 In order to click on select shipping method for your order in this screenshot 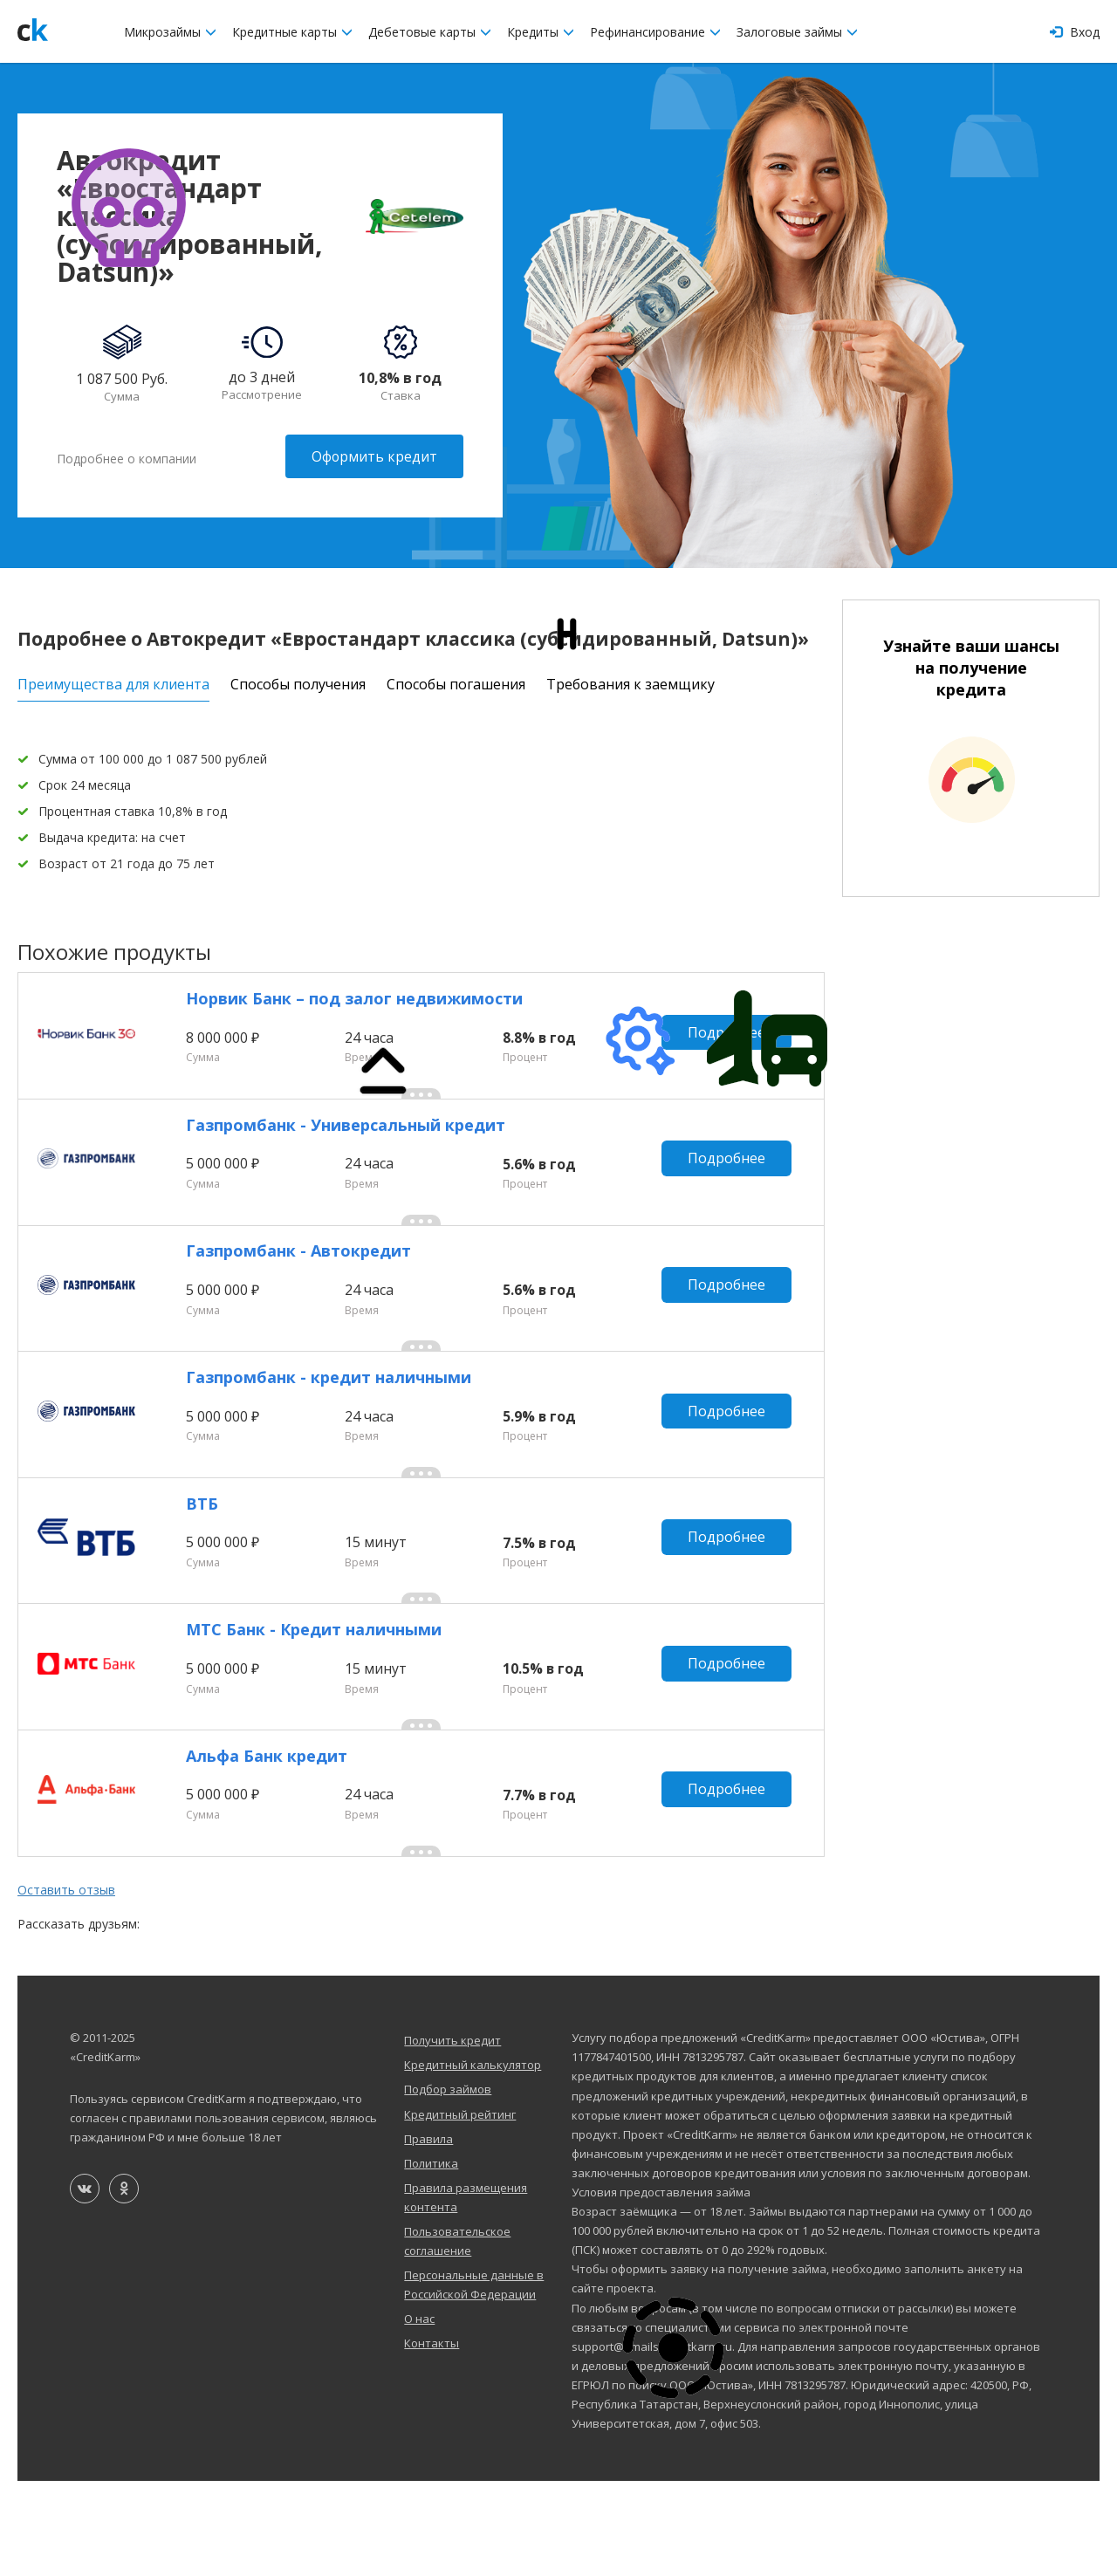, I will do `click(767, 1038)`.